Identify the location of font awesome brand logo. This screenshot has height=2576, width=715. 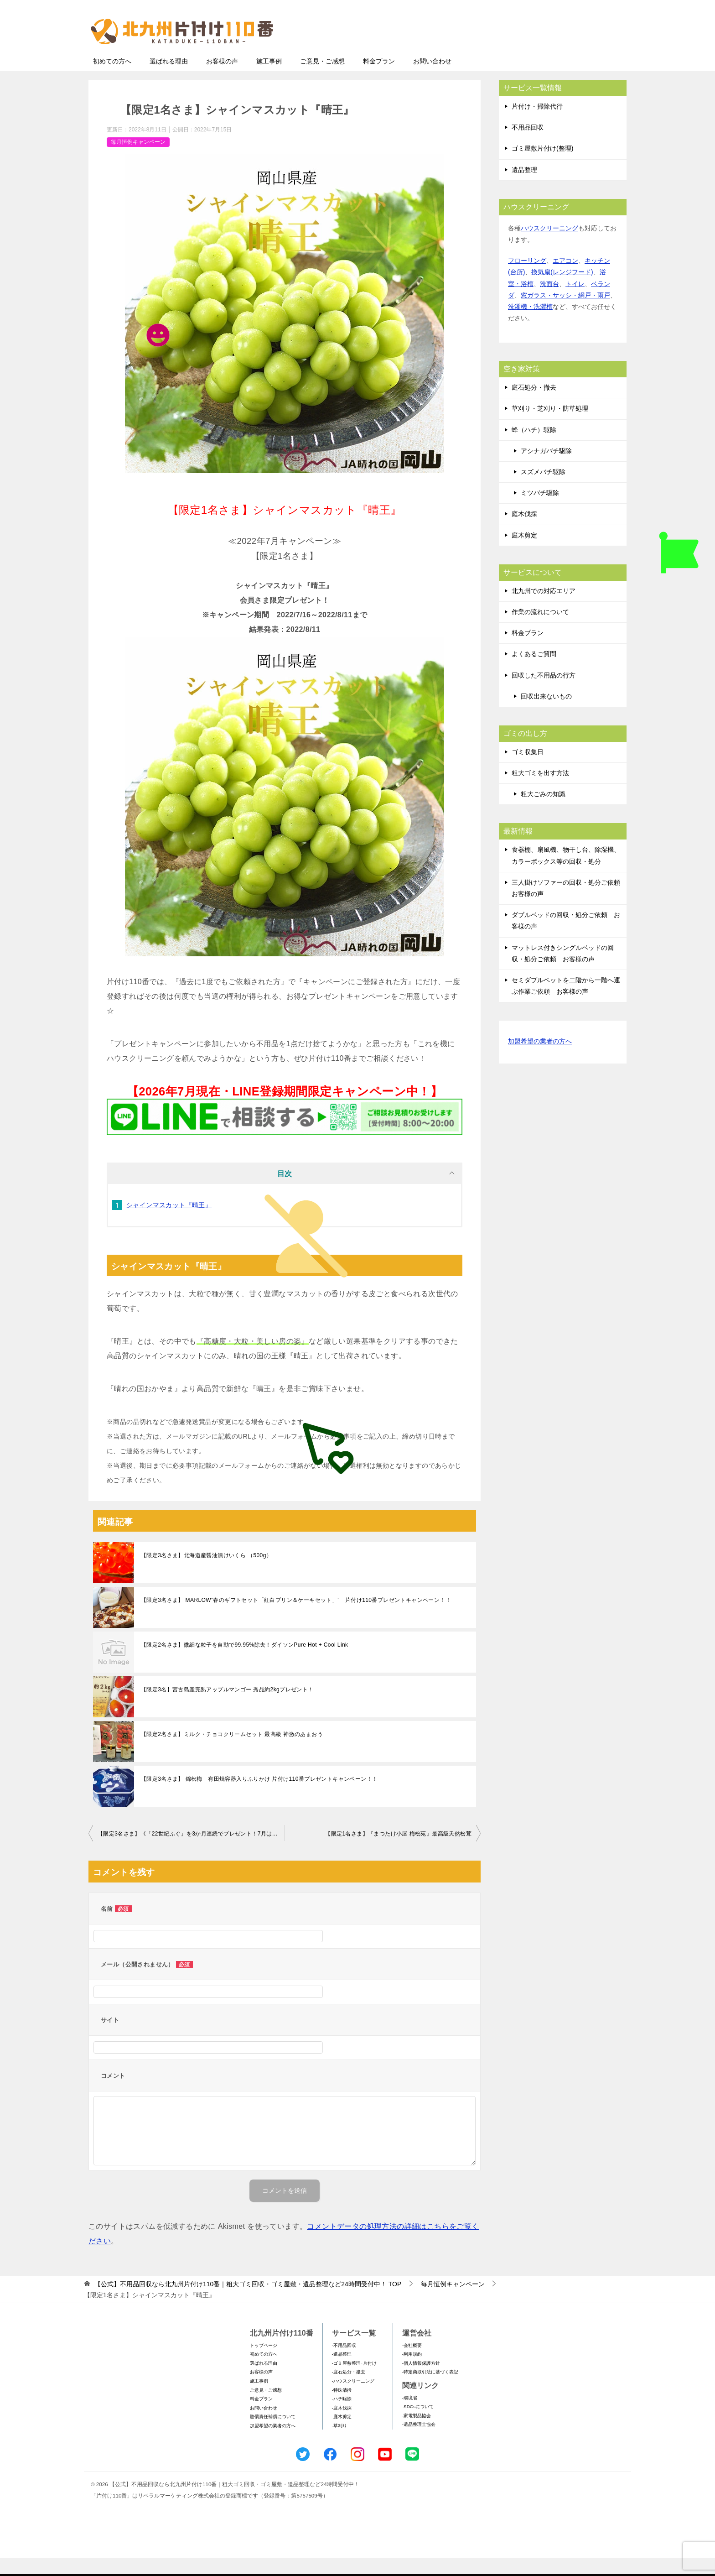
(679, 553).